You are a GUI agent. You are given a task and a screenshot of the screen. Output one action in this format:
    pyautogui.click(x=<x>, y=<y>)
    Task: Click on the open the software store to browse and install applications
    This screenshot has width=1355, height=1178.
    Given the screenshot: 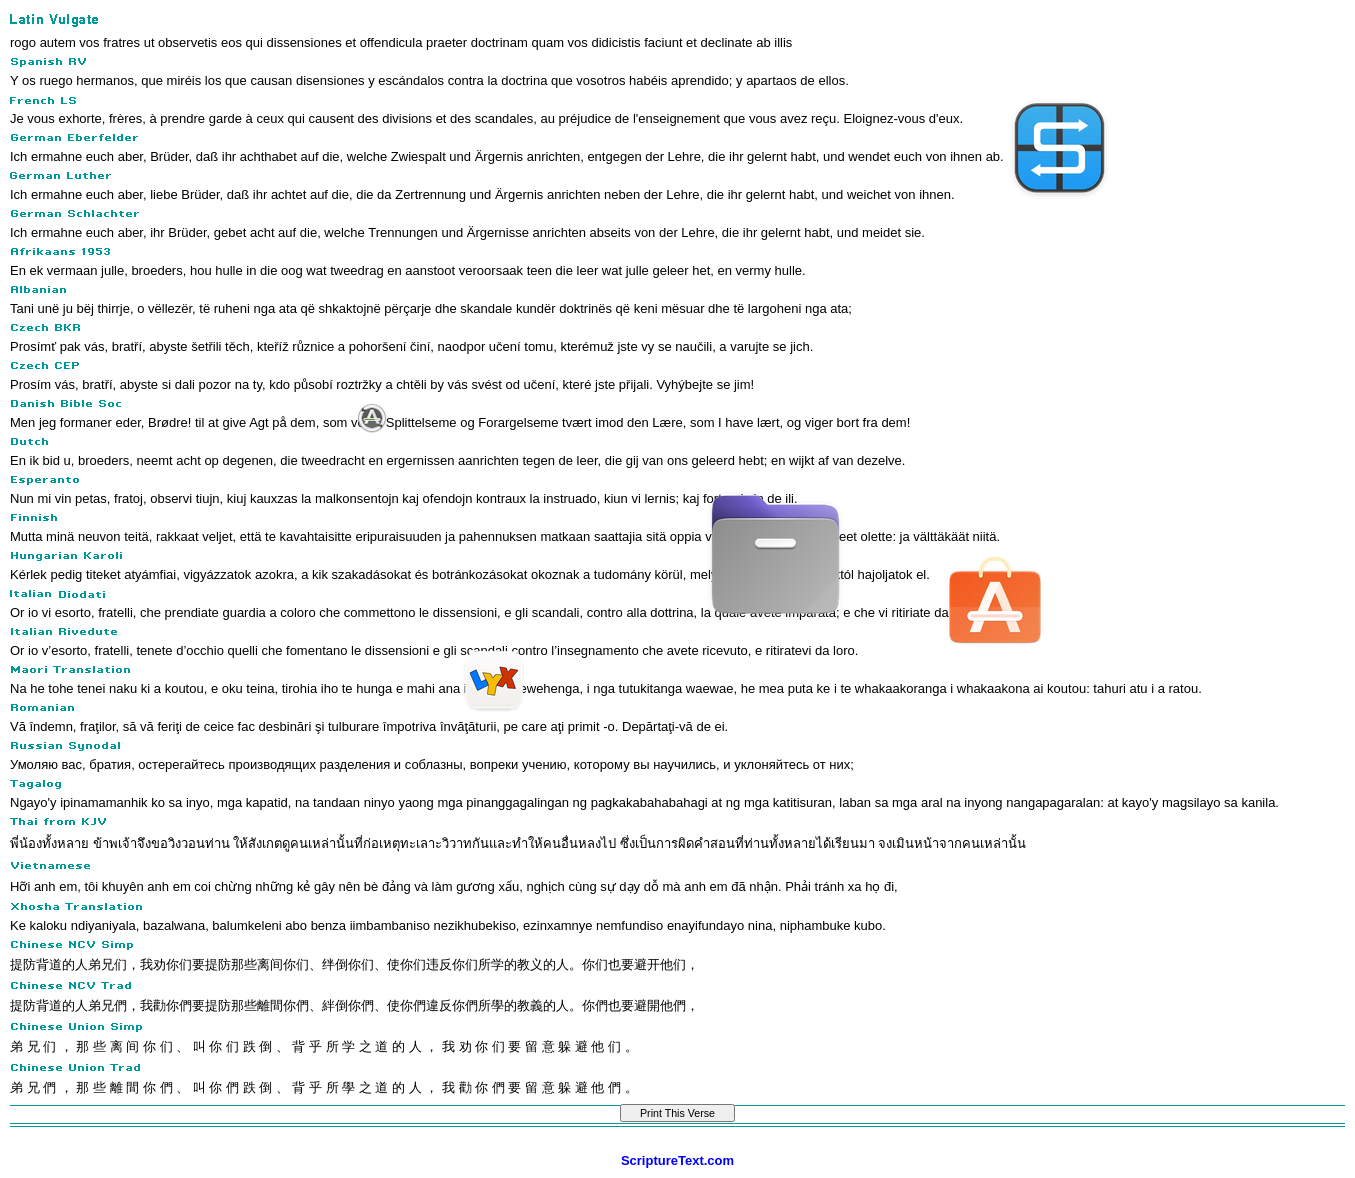 What is the action you would take?
    pyautogui.click(x=995, y=607)
    